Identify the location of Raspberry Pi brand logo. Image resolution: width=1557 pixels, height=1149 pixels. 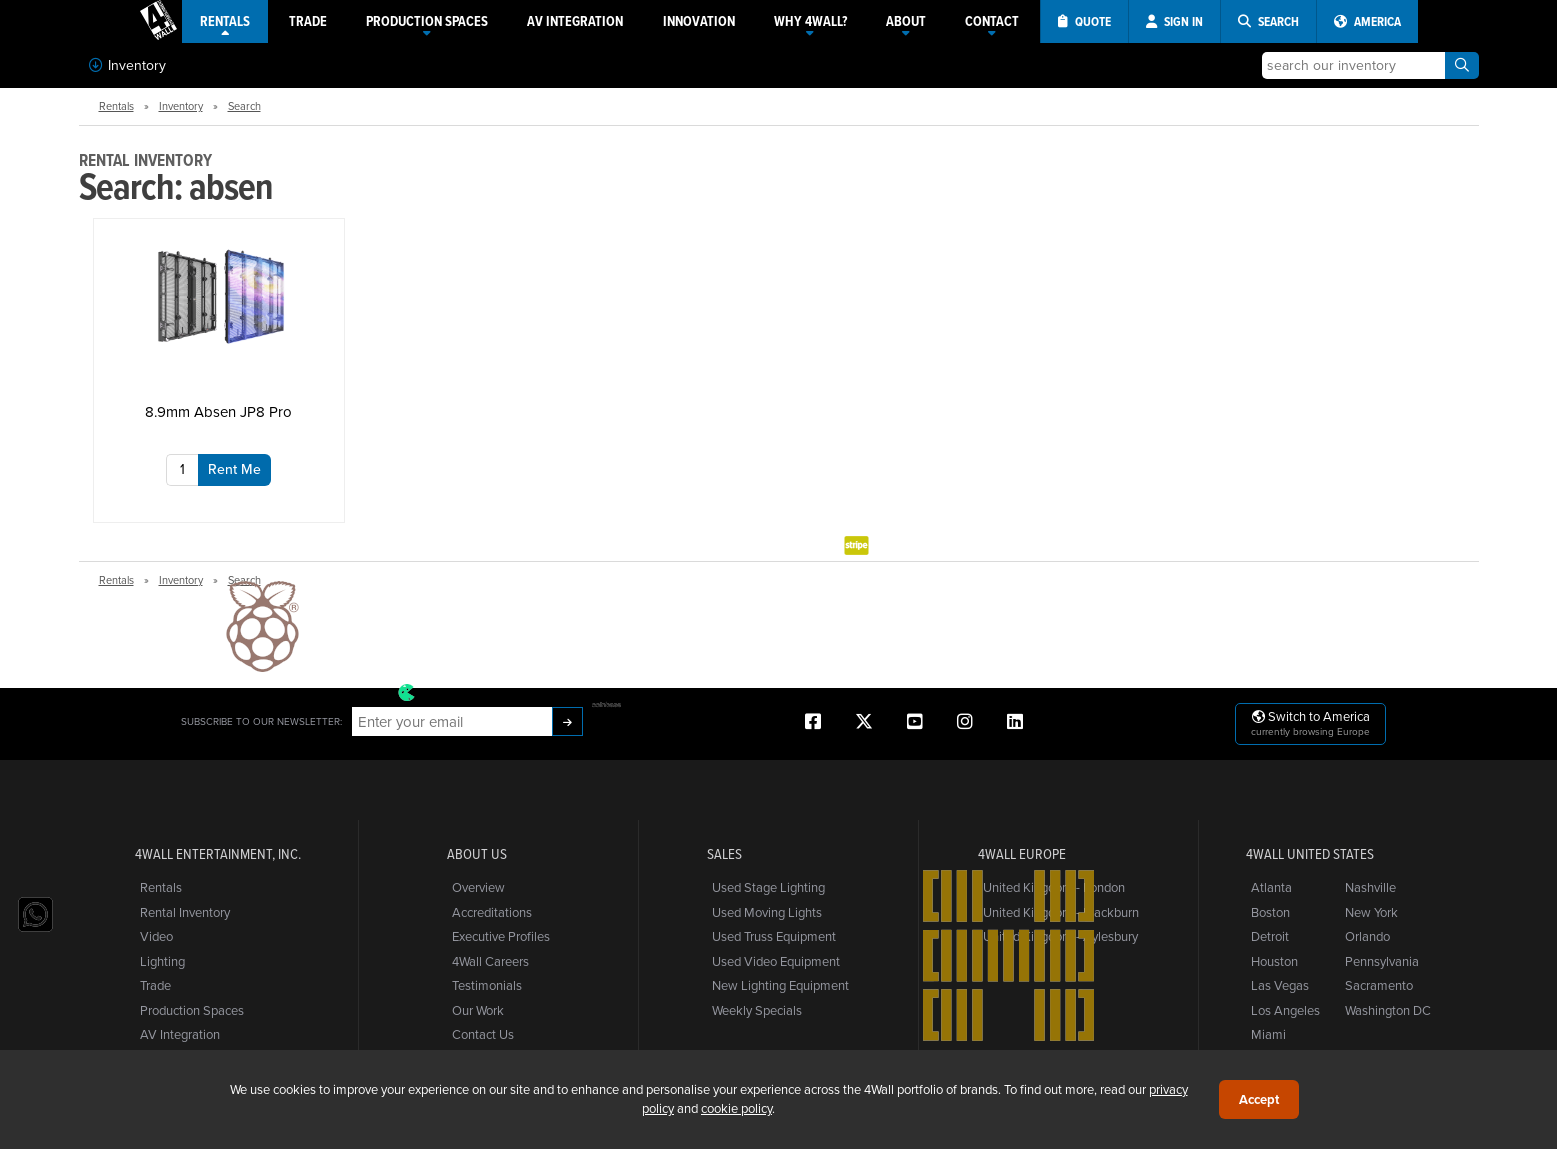
(262, 626).